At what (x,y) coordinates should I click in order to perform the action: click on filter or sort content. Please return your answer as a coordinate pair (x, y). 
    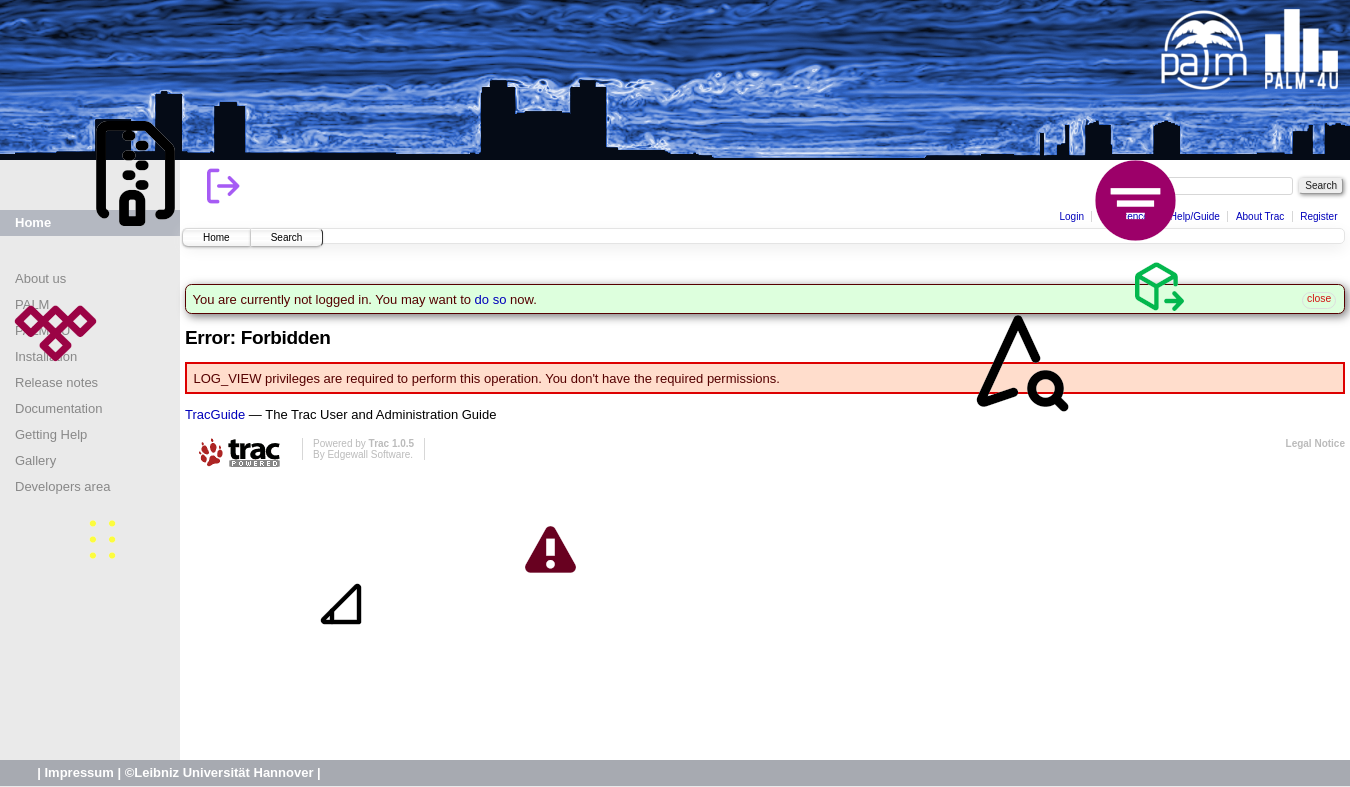
    Looking at the image, I should click on (1135, 200).